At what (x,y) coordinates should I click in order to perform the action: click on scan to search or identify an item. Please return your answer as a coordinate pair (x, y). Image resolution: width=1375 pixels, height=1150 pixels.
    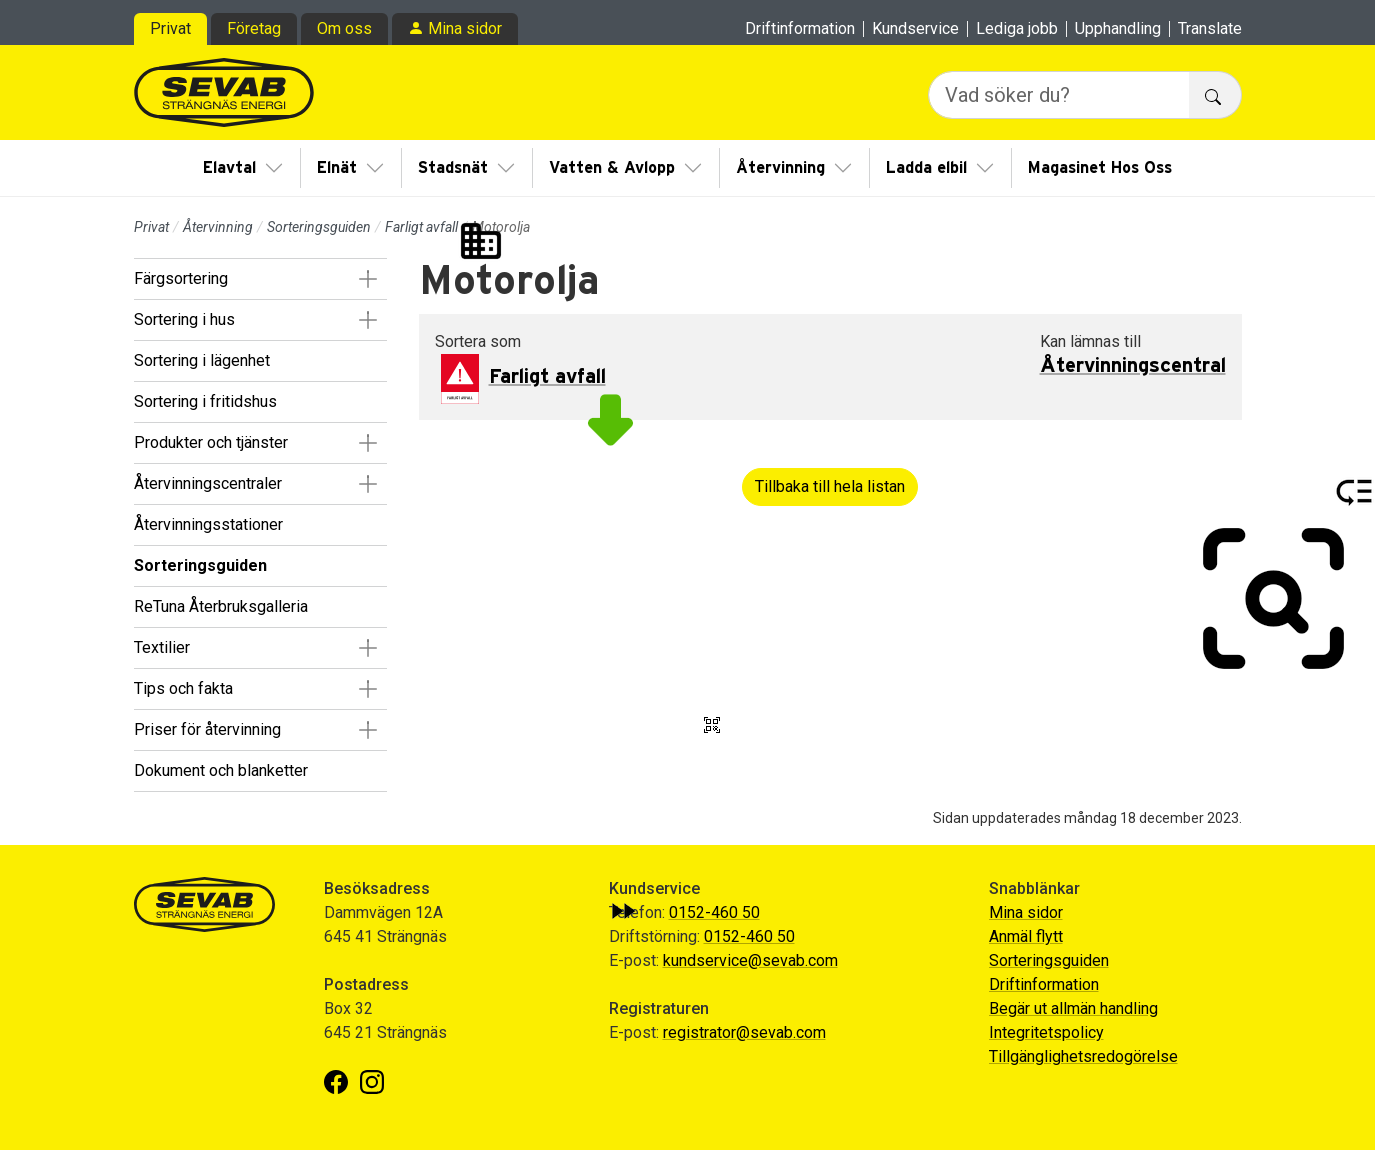
    Looking at the image, I should click on (1273, 598).